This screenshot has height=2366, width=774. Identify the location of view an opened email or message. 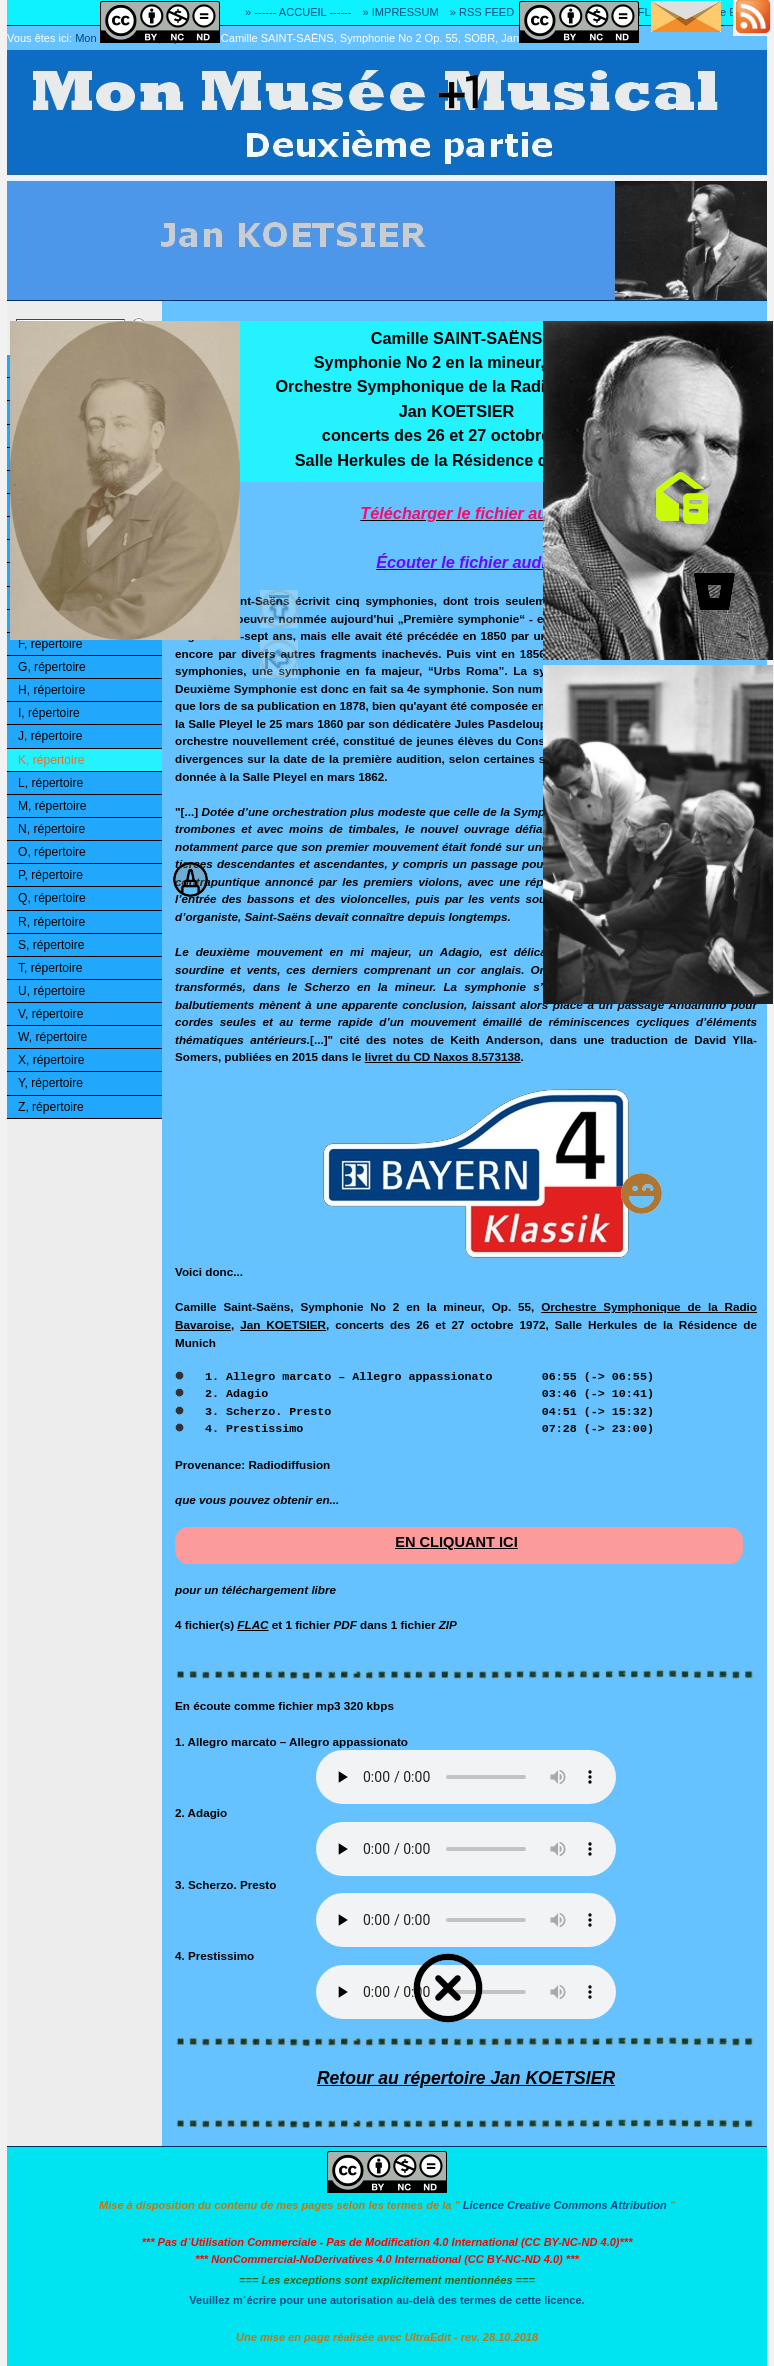
(680, 499).